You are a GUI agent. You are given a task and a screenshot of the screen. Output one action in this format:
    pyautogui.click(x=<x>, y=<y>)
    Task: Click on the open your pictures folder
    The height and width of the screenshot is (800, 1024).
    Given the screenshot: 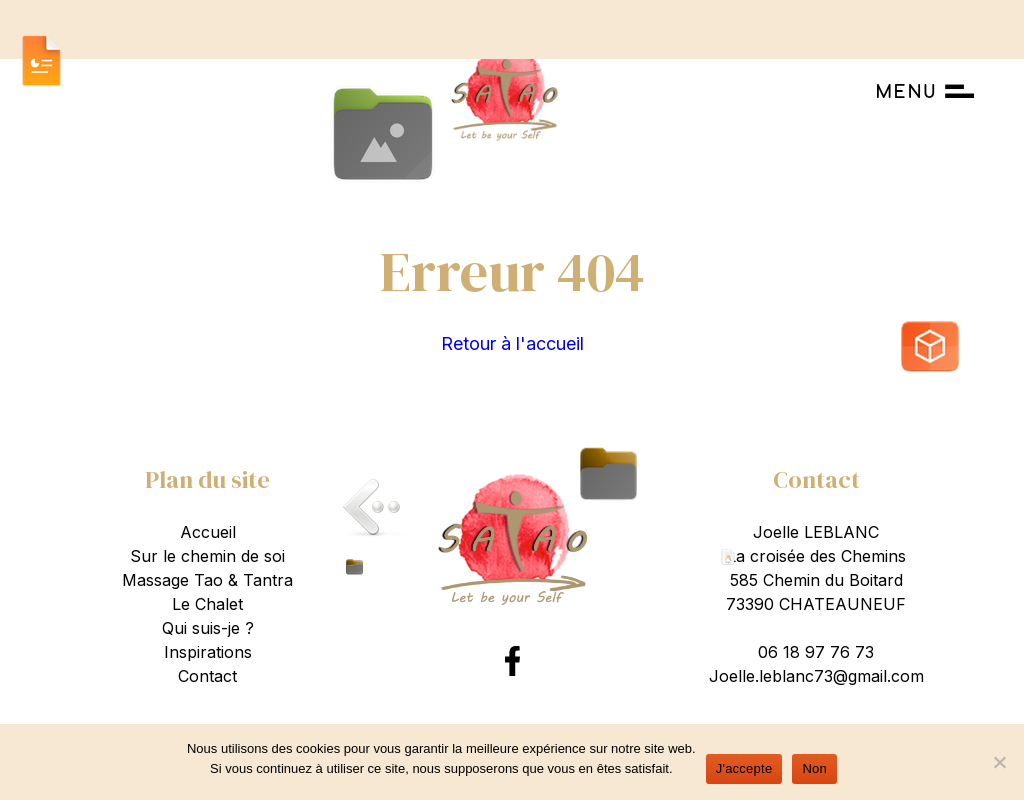 What is the action you would take?
    pyautogui.click(x=383, y=134)
    